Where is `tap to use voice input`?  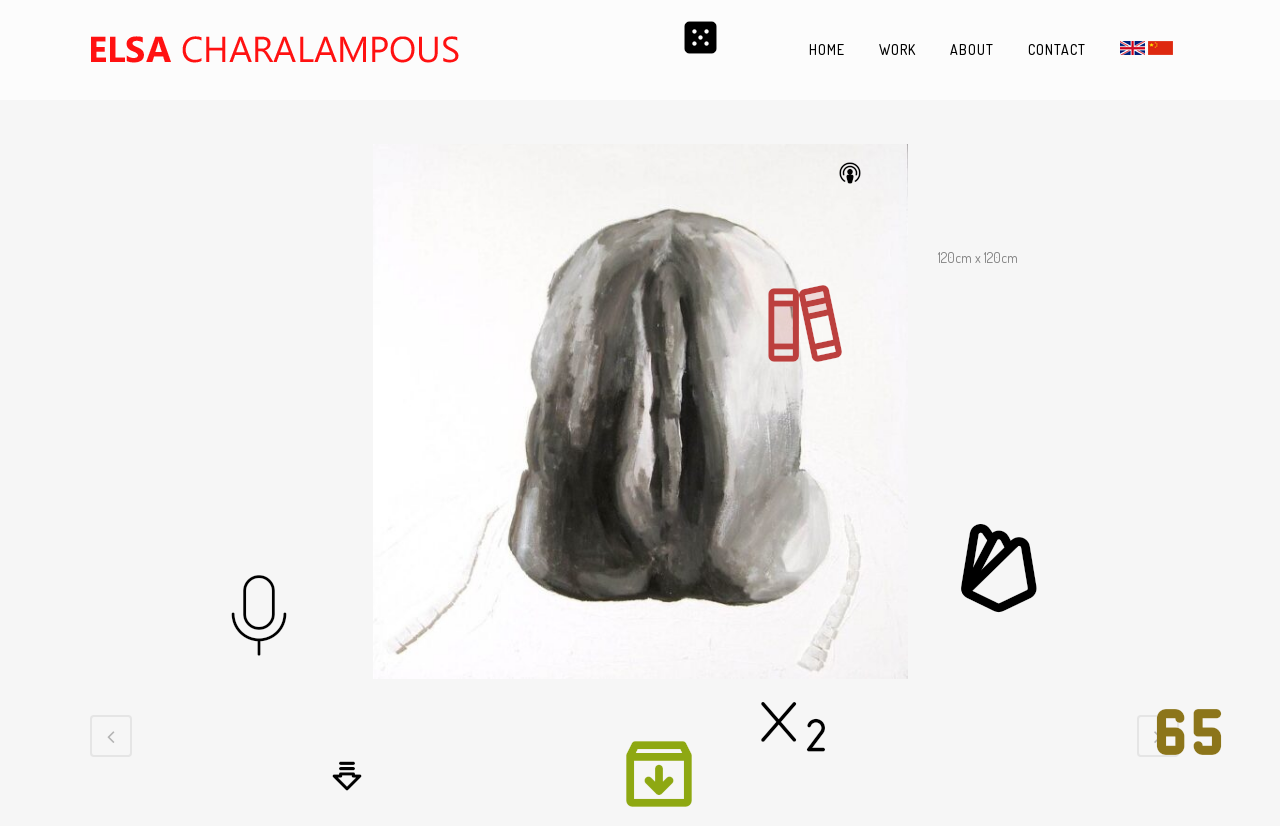 tap to use voice input is located at coordinates (259, 614).